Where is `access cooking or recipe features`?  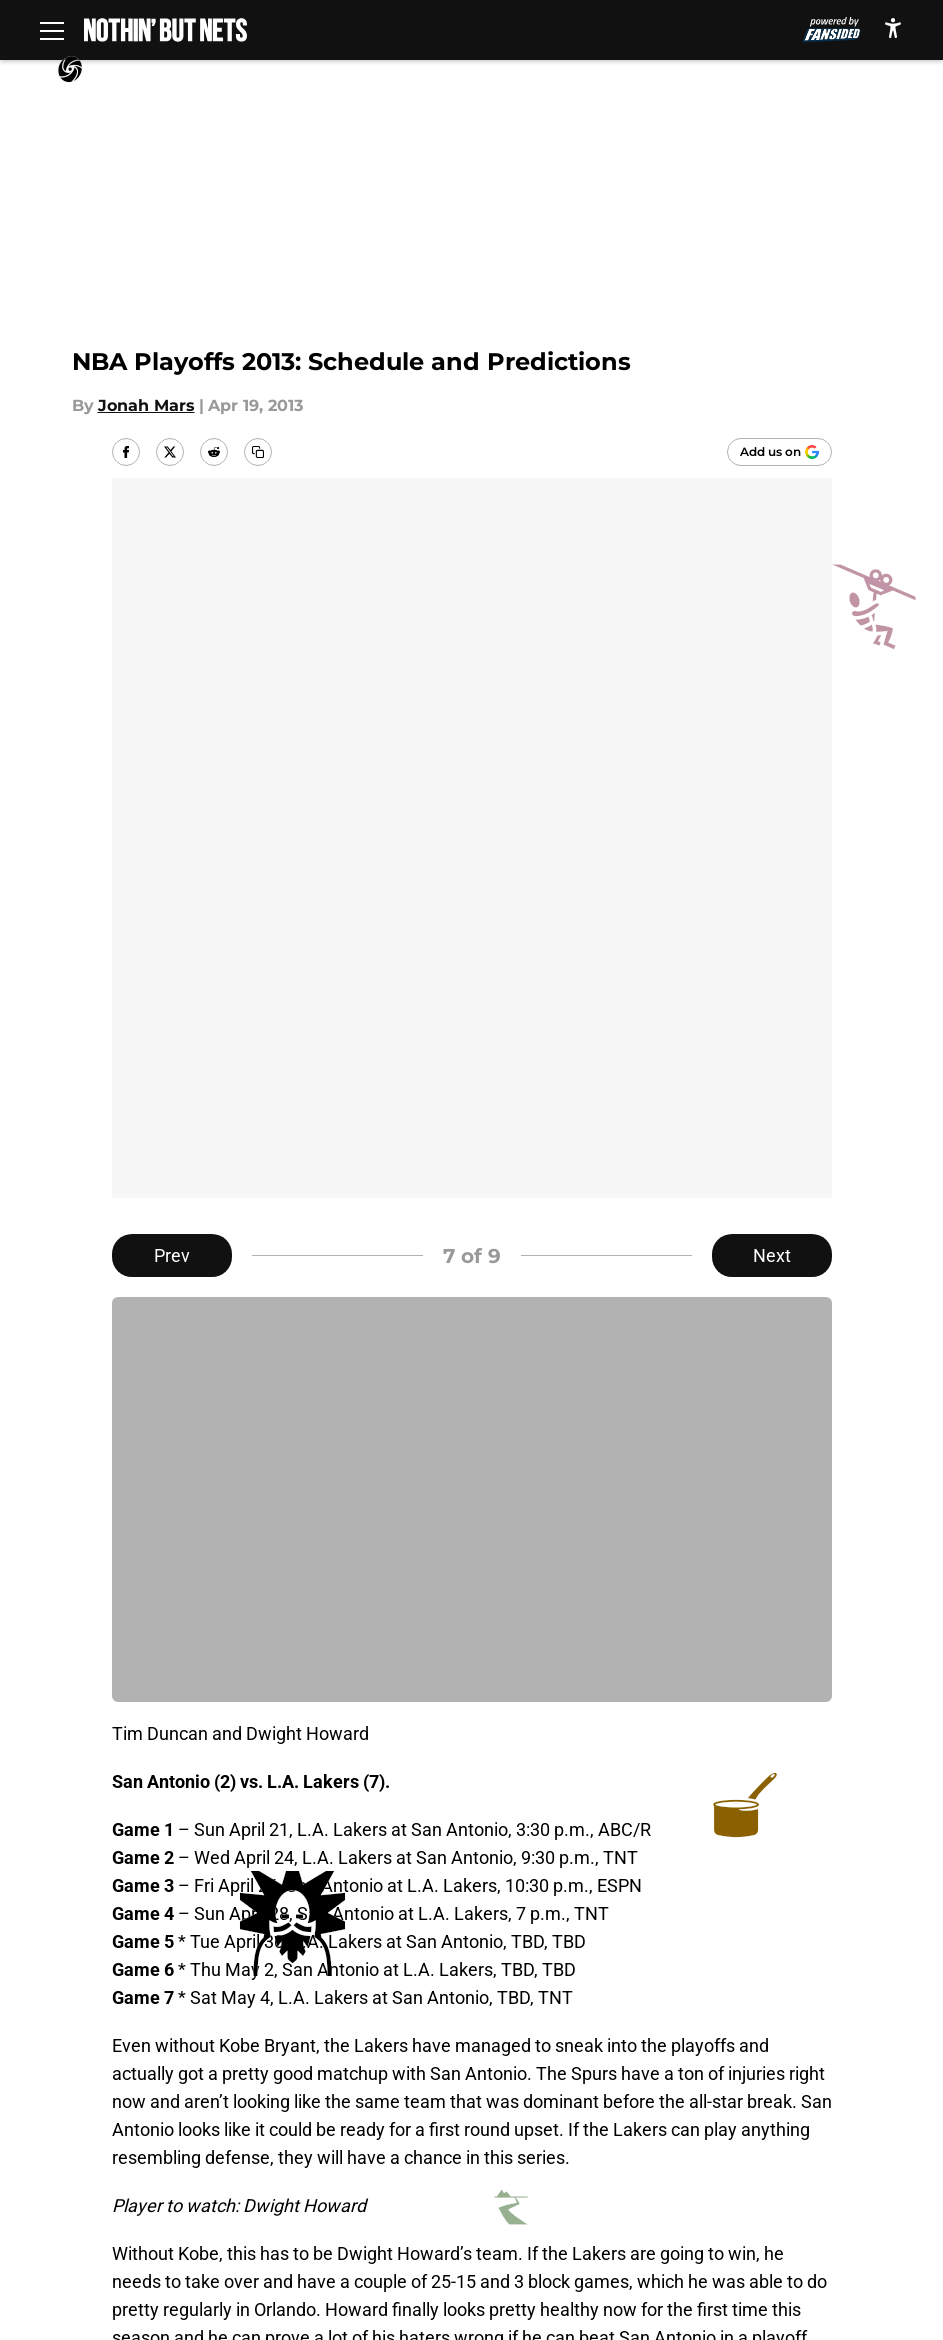 access cooking or recipe features is located at coordinates (745, 1805).